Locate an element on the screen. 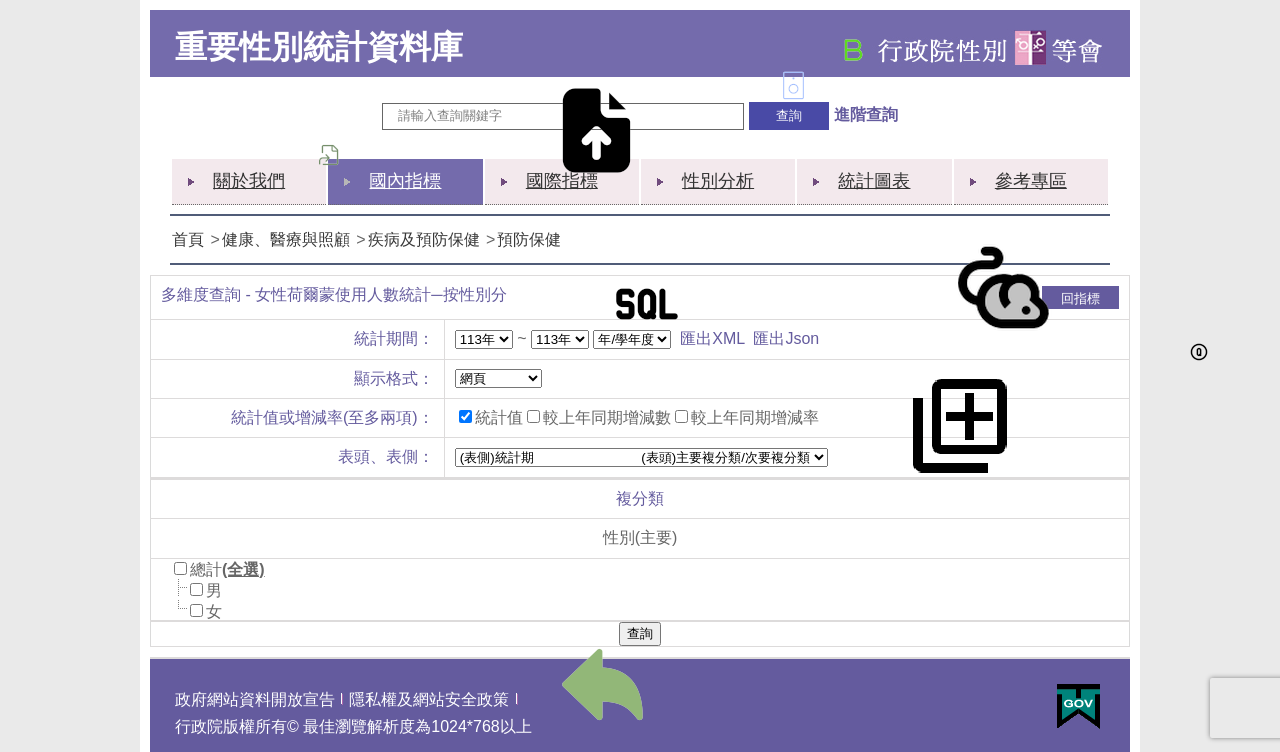 This screenshot has height=752, width=1280. open a linked or referenced file is located at coordinates (330, 155).